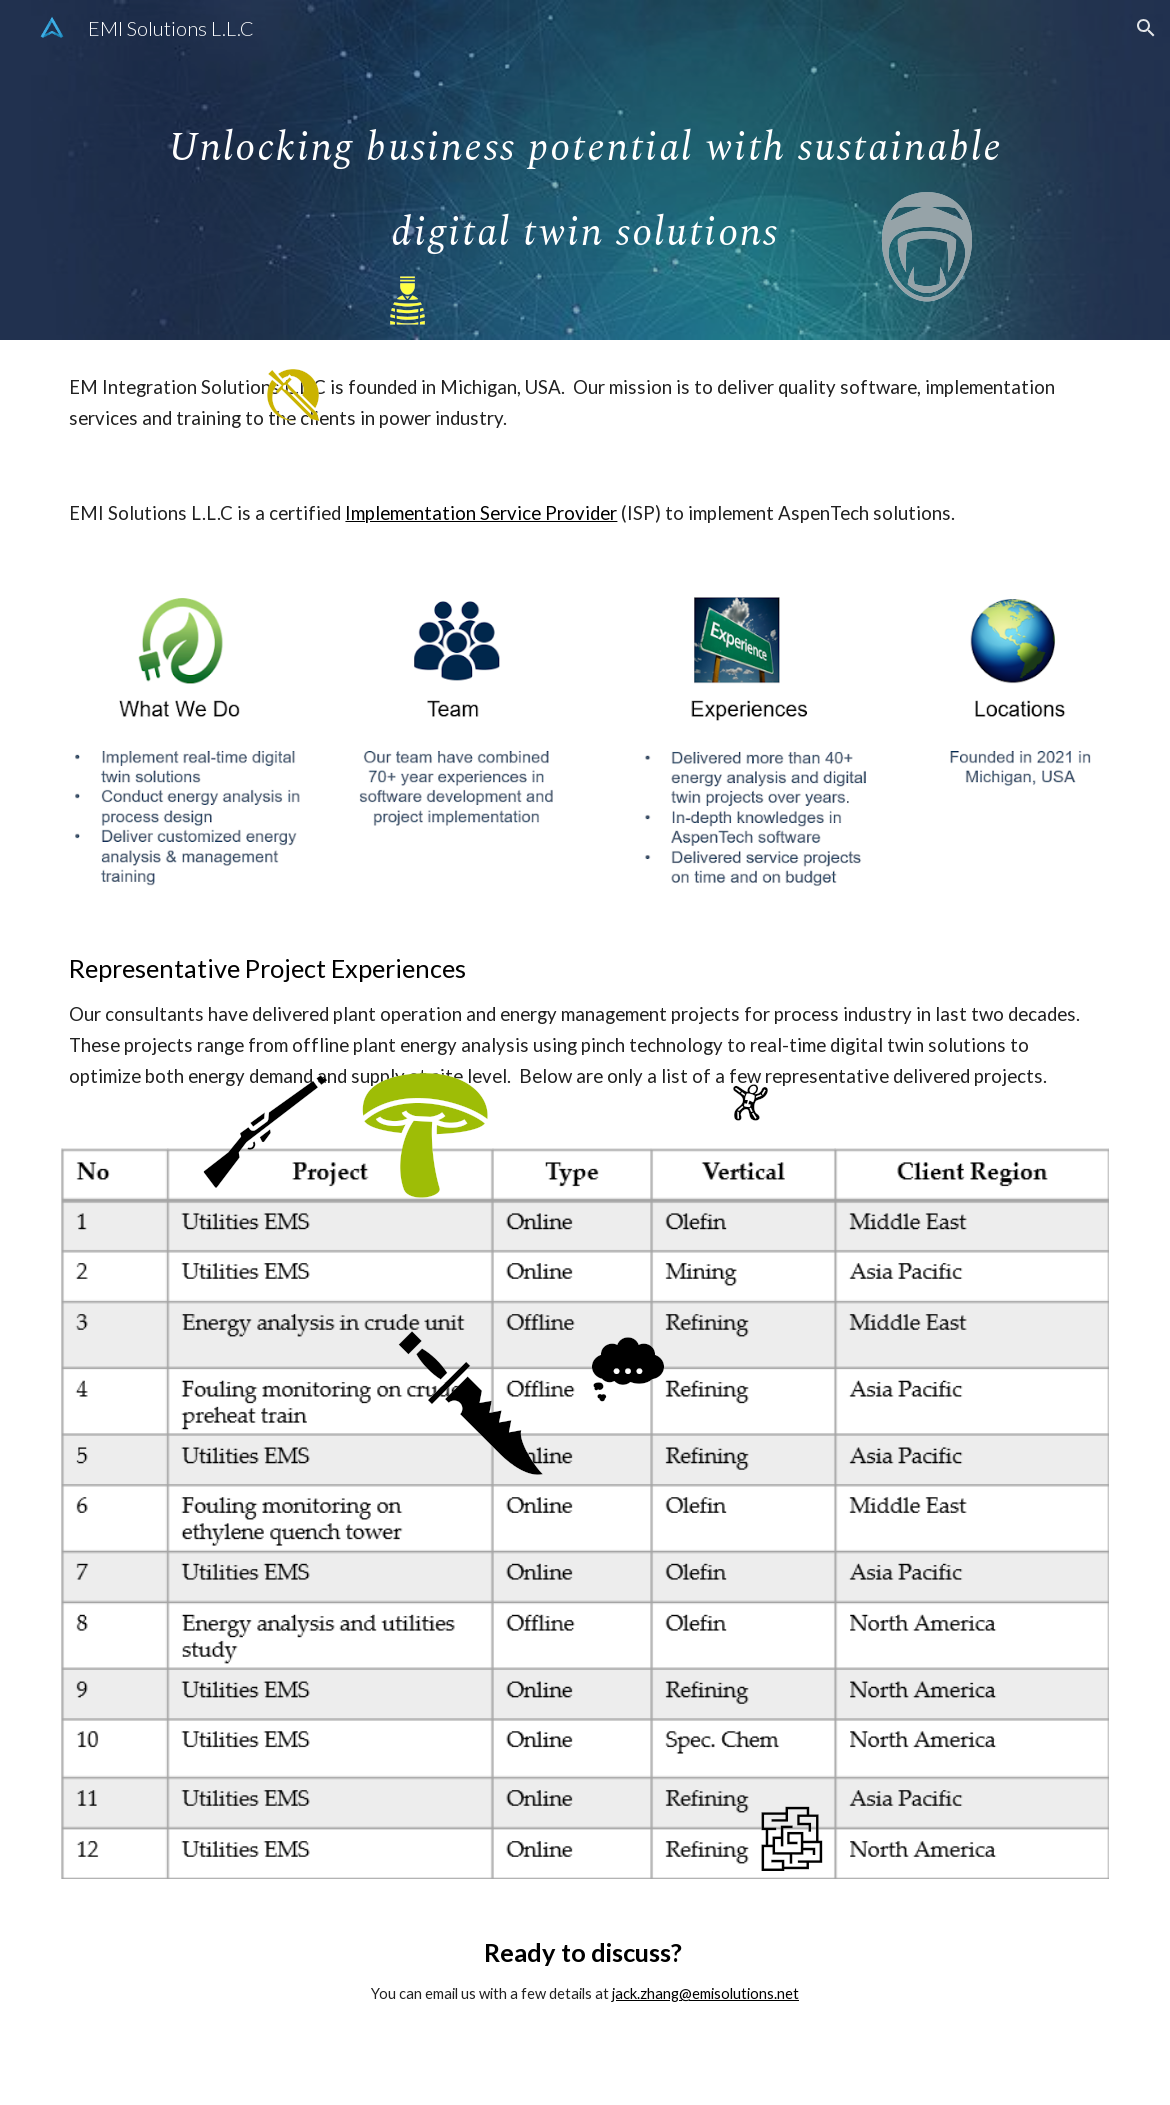 This screenshot has width=1170, height=2105. I want to click on mushroom ingredient or item in a game inventory, so click(425, 1134).